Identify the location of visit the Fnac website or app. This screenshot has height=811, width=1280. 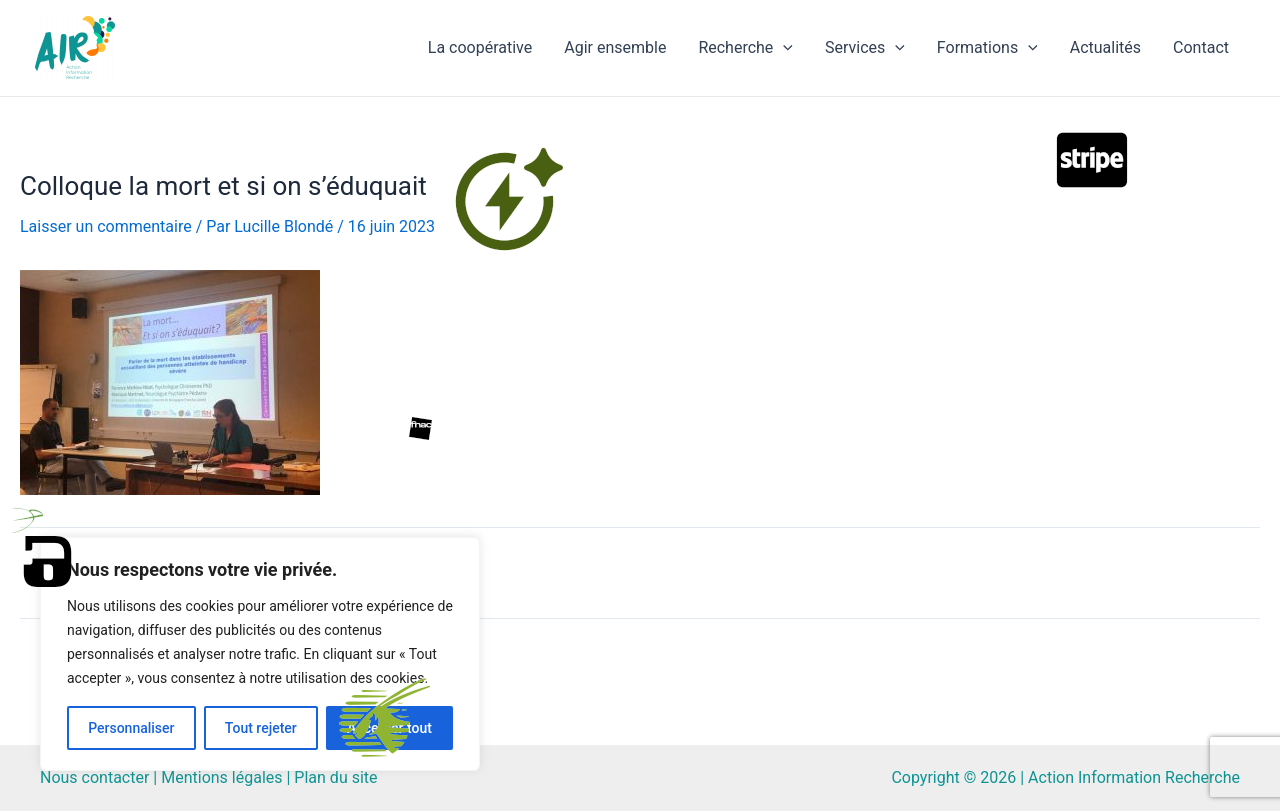
(420, 428).